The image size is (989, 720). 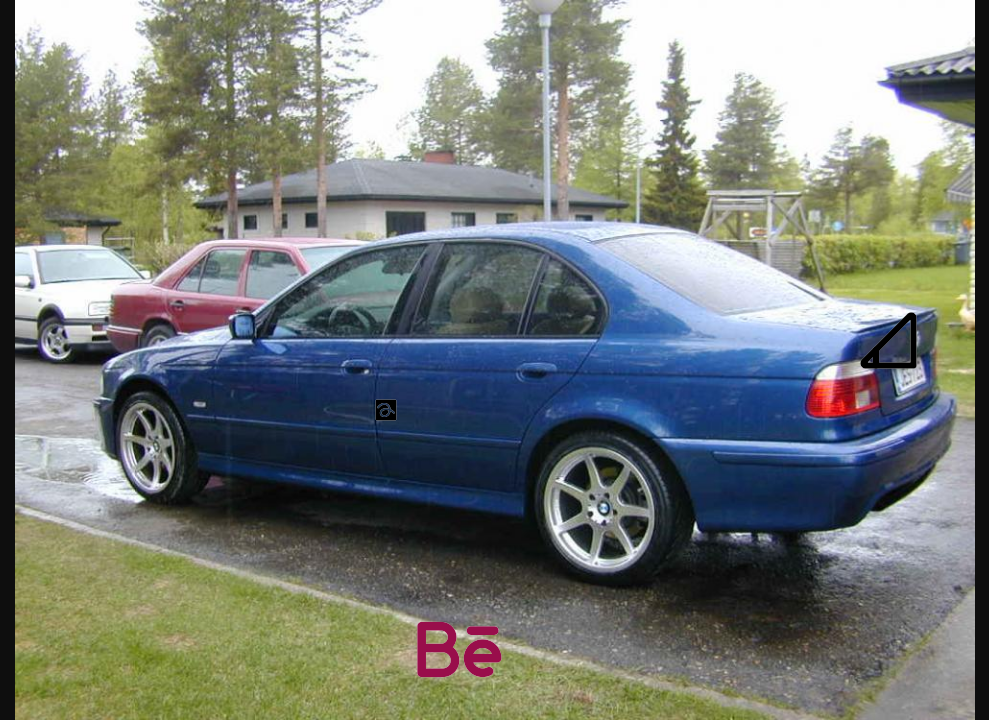 I want to click on link to Behance portfolio, so click(x=456, y=649).